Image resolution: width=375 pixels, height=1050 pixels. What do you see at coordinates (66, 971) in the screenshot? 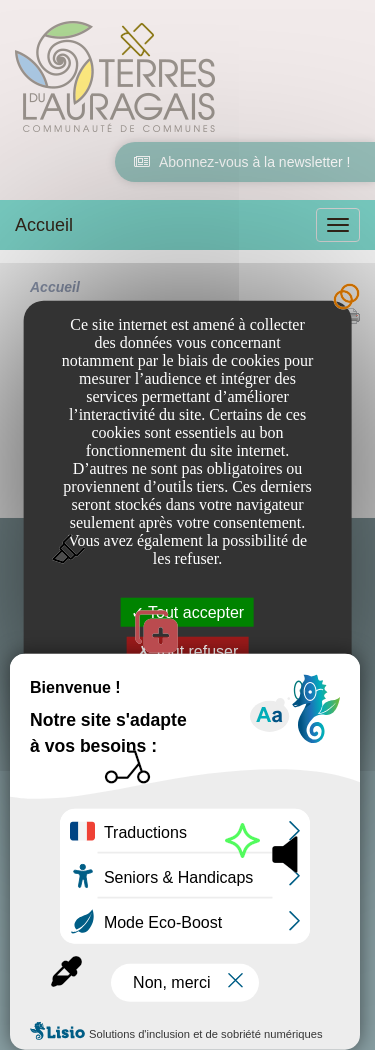
I see `pick a color from the canvas` at bounding box center [66, 971].